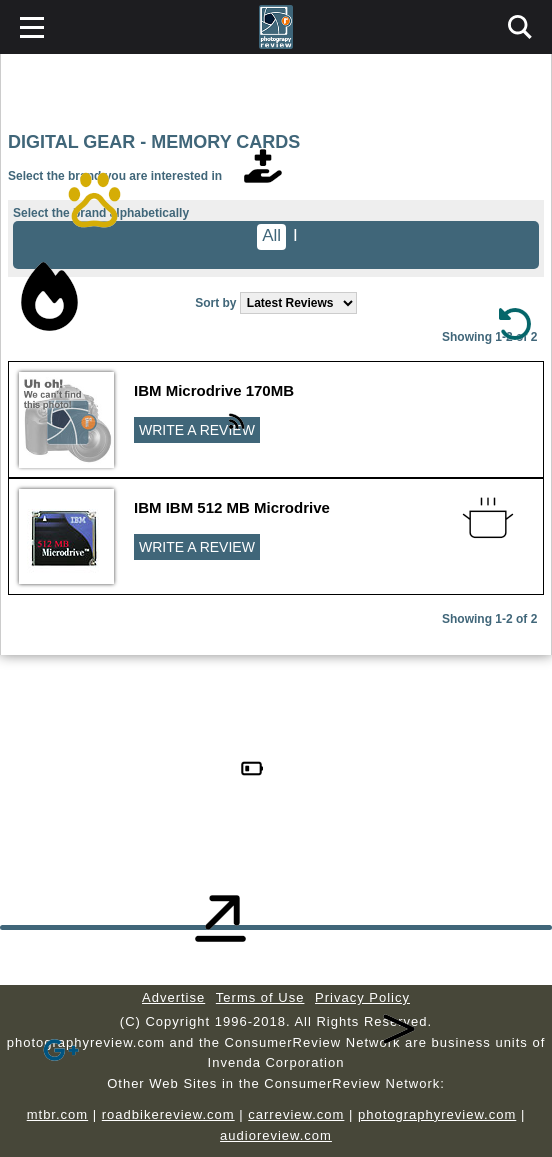 This screenshot has height=1157, width=552. Describe the element at coordinates (488, 521) in the screenshot. I see `access recipes or cooking features` at that location.